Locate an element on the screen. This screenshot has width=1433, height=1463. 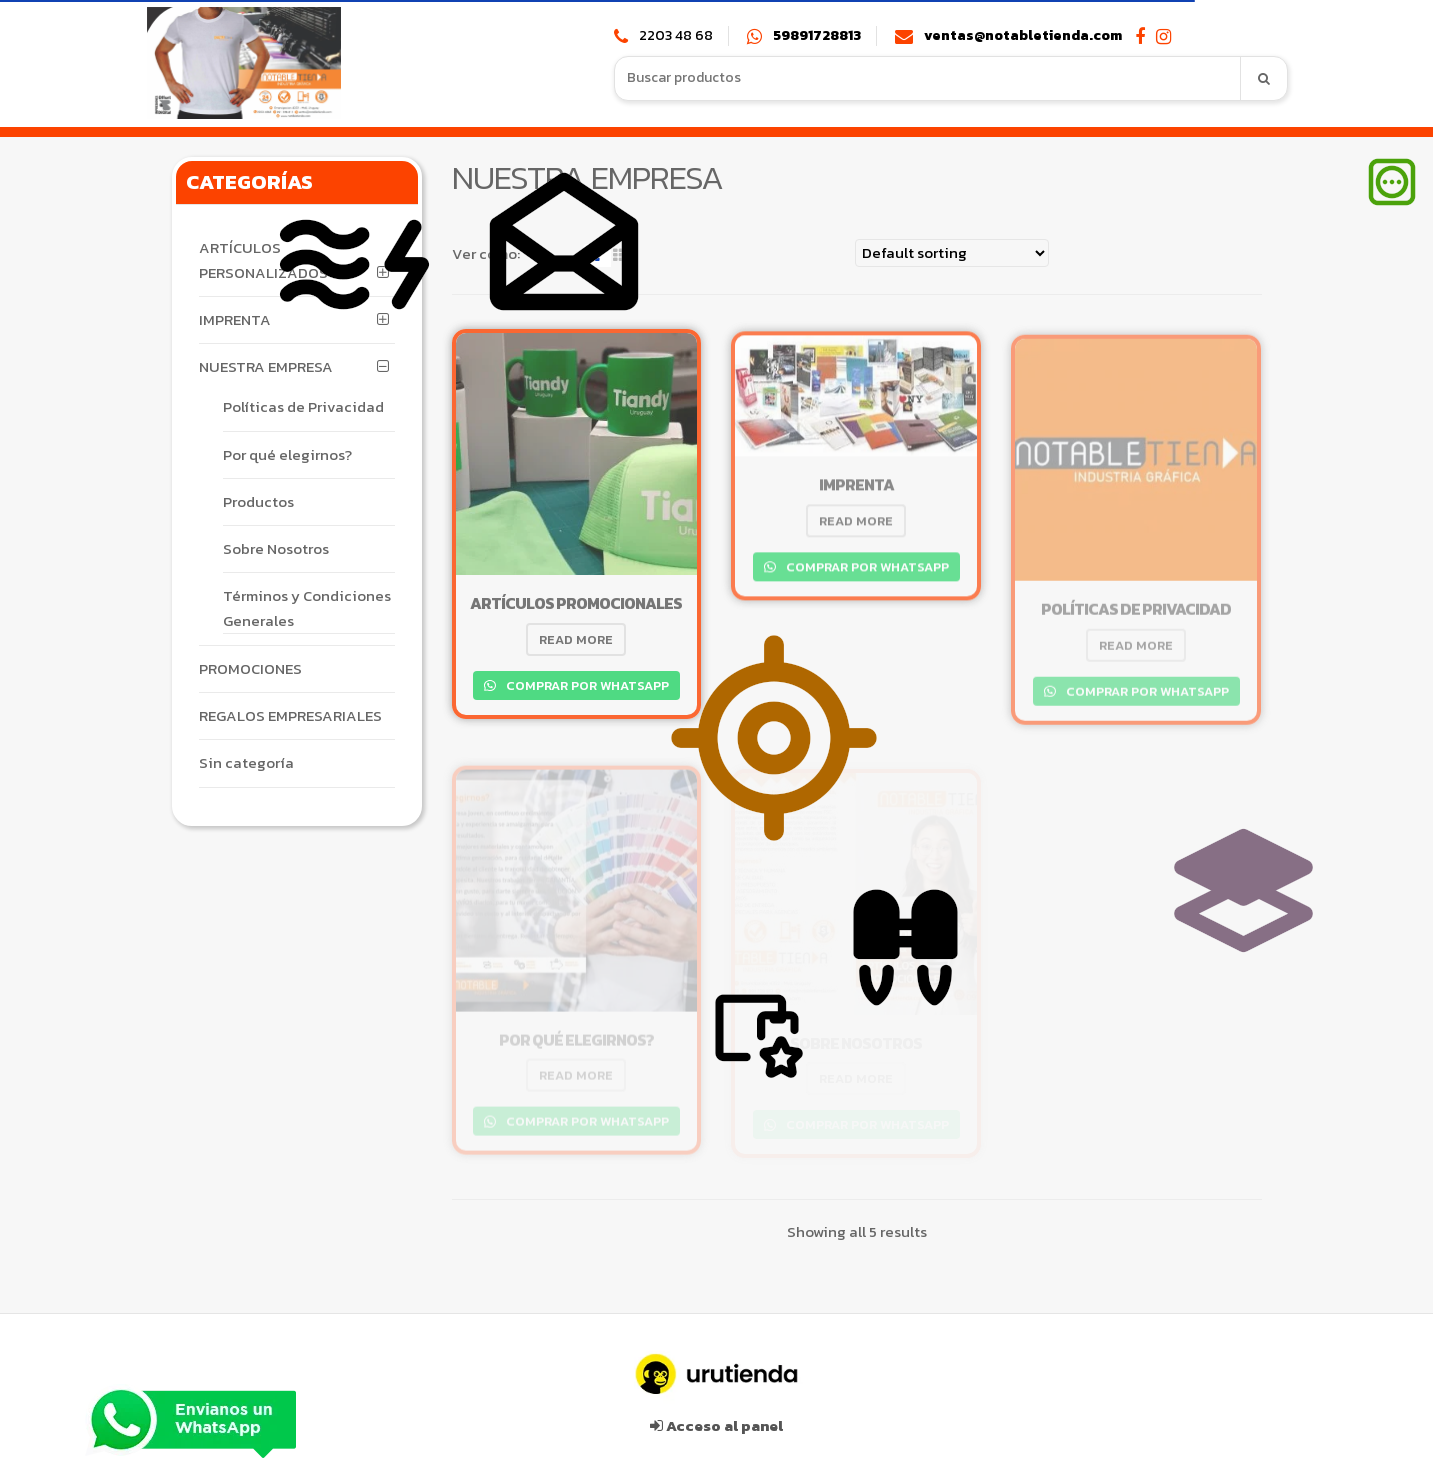
center map on current location is located at coordinates (774, 738).